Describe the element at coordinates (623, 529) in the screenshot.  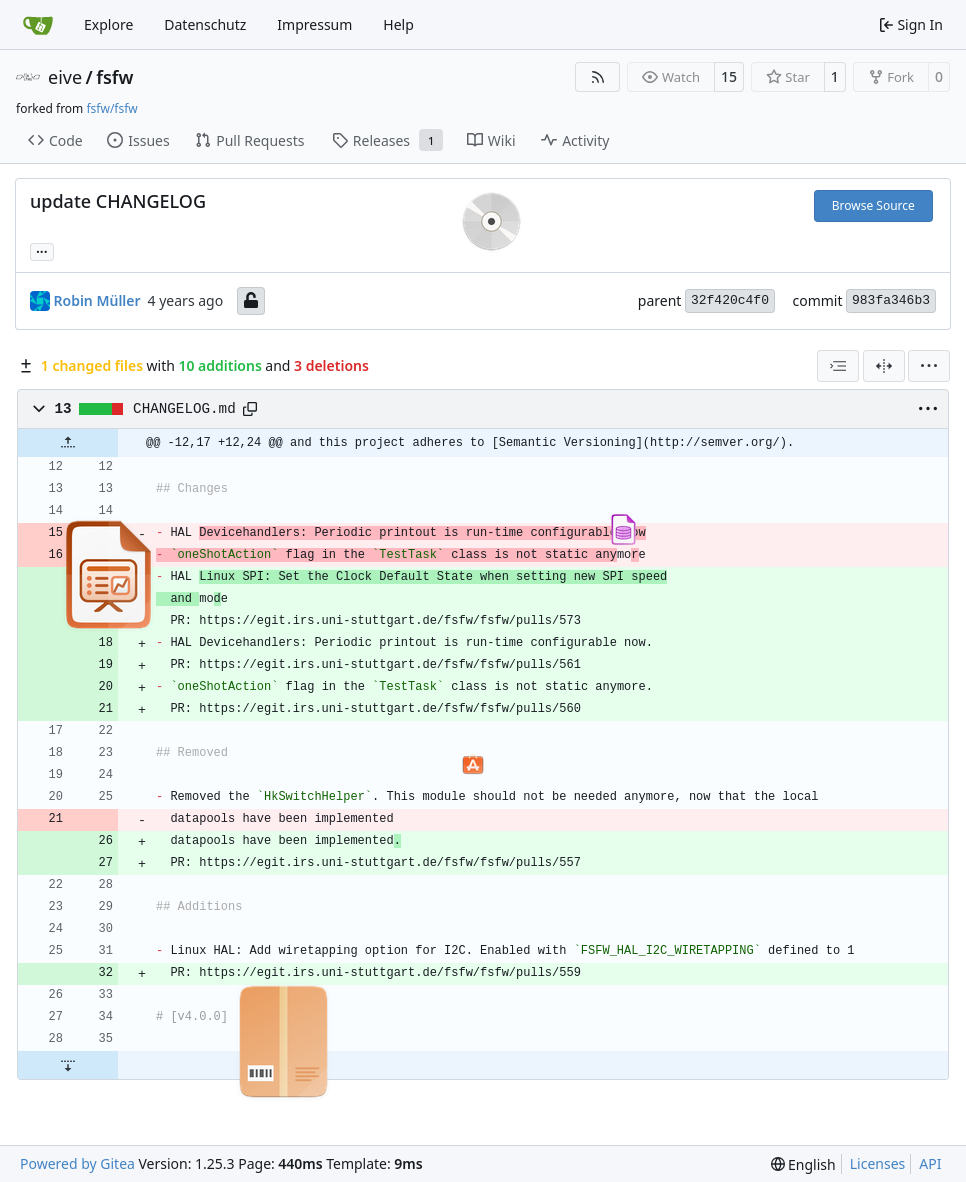
I see `libreoffice base database file` at that location.